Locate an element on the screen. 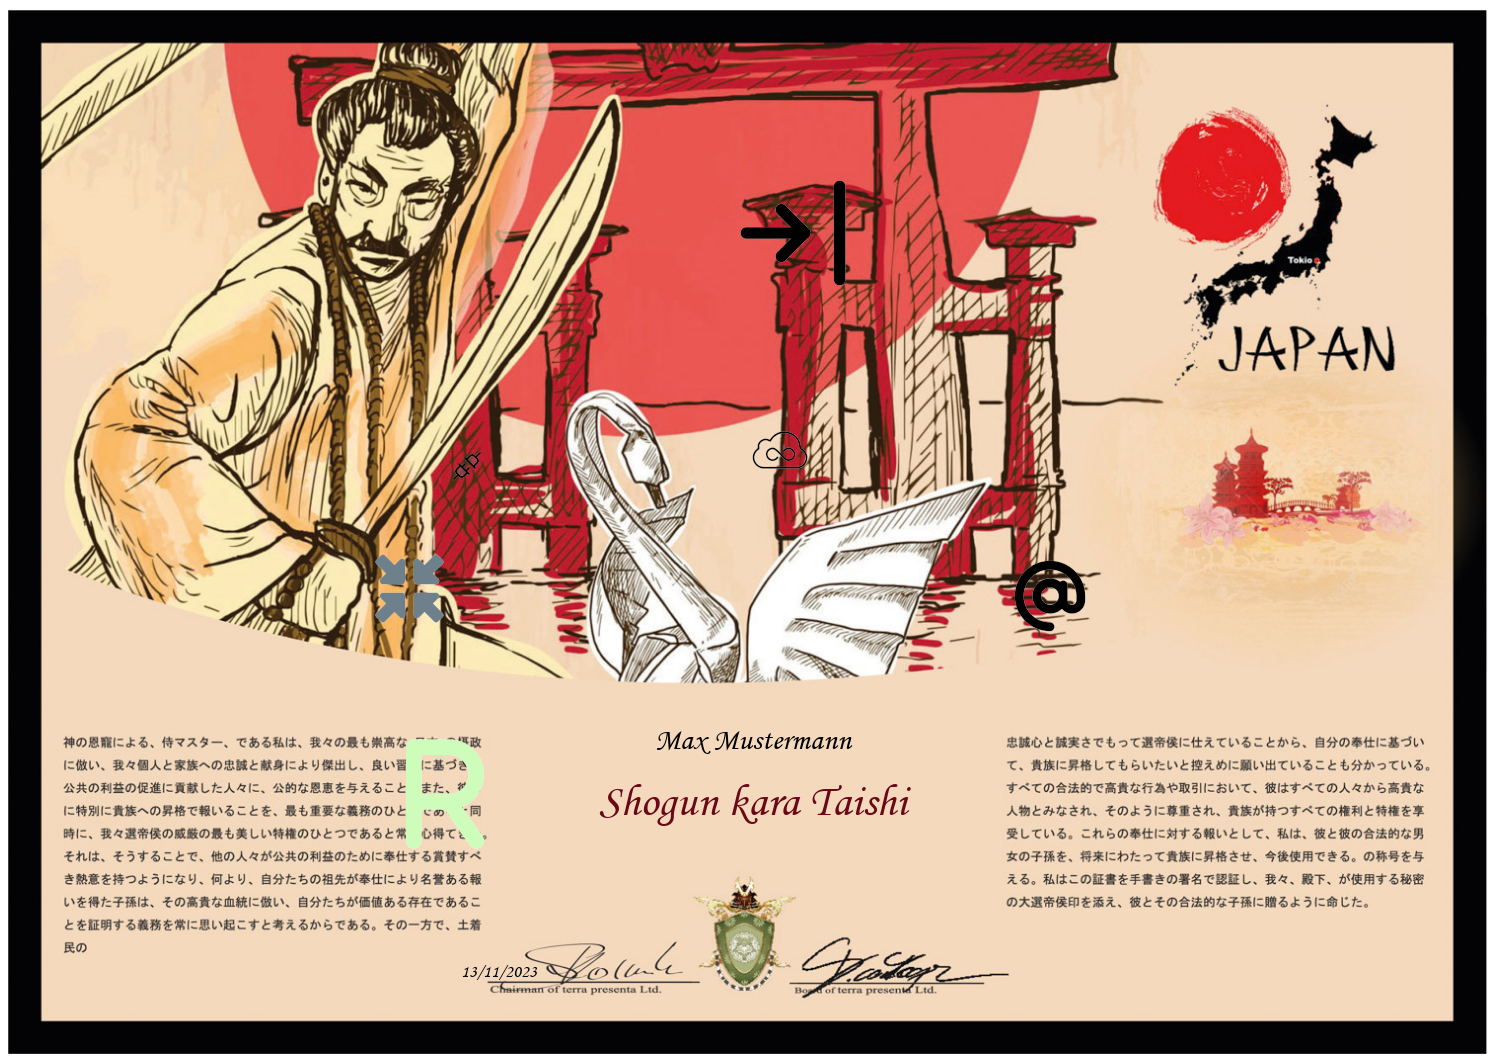 The image size is (1488, 1062). collapse sidebar or panel to the right is located at coordinates (793, 233).